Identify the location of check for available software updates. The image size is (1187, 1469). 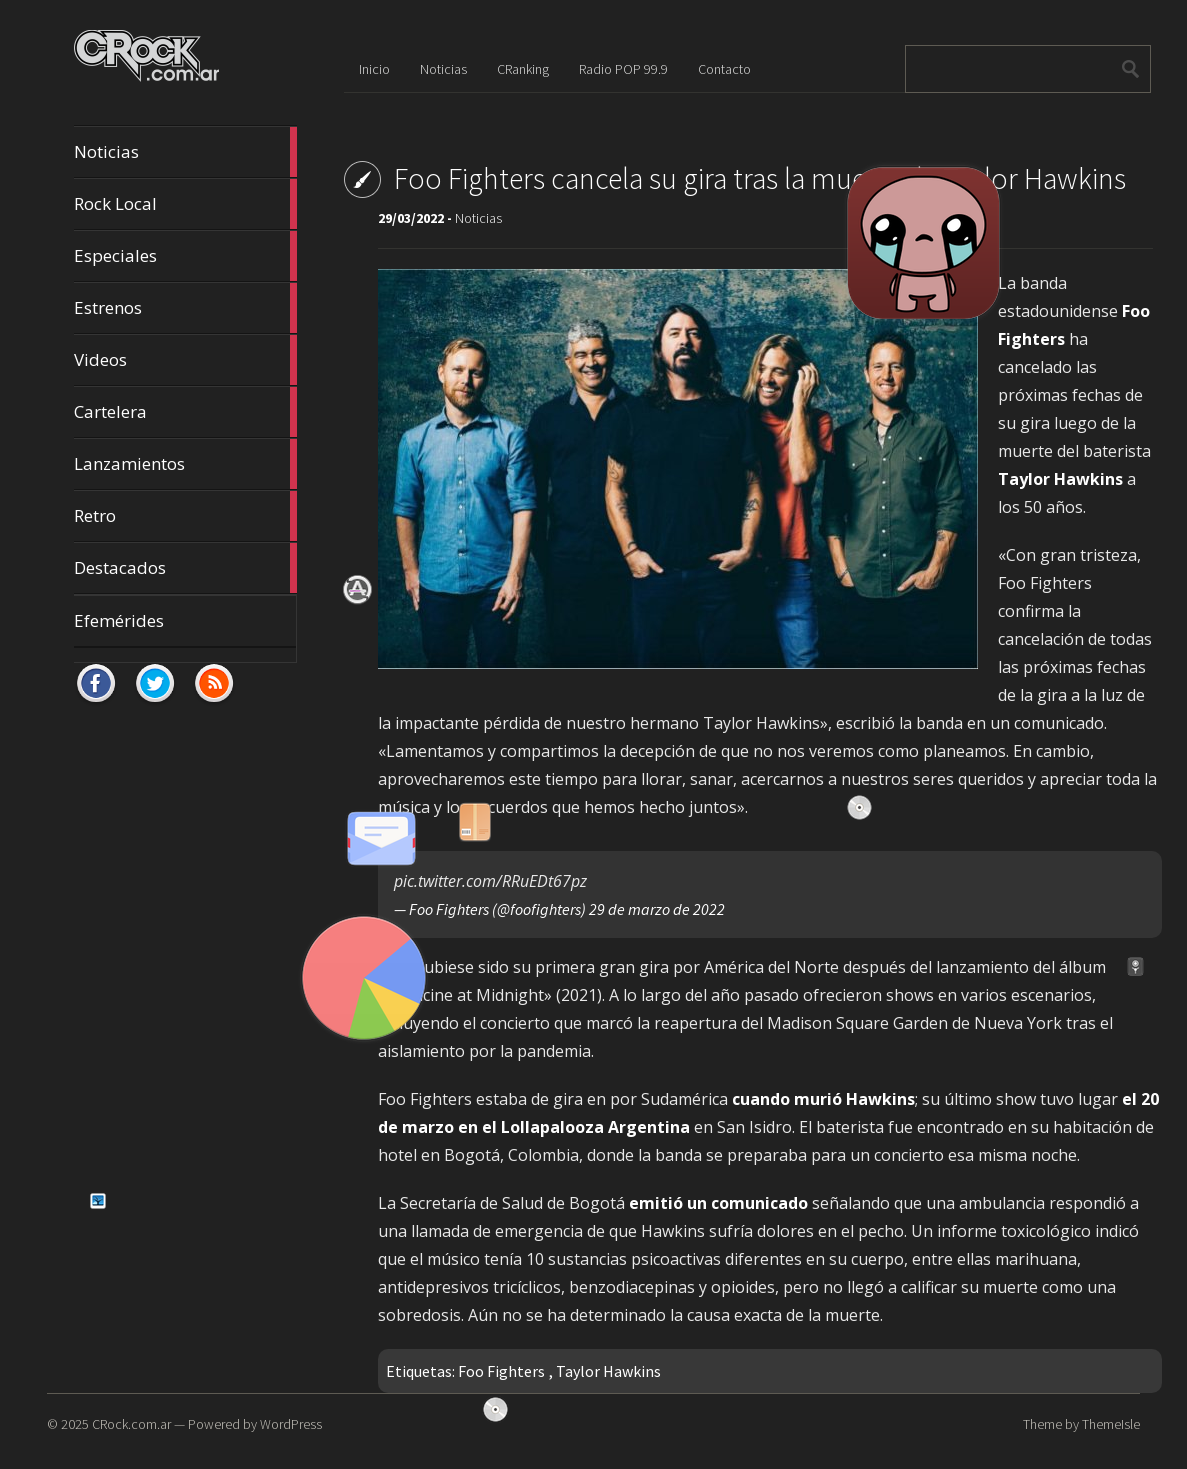
(357, 589).